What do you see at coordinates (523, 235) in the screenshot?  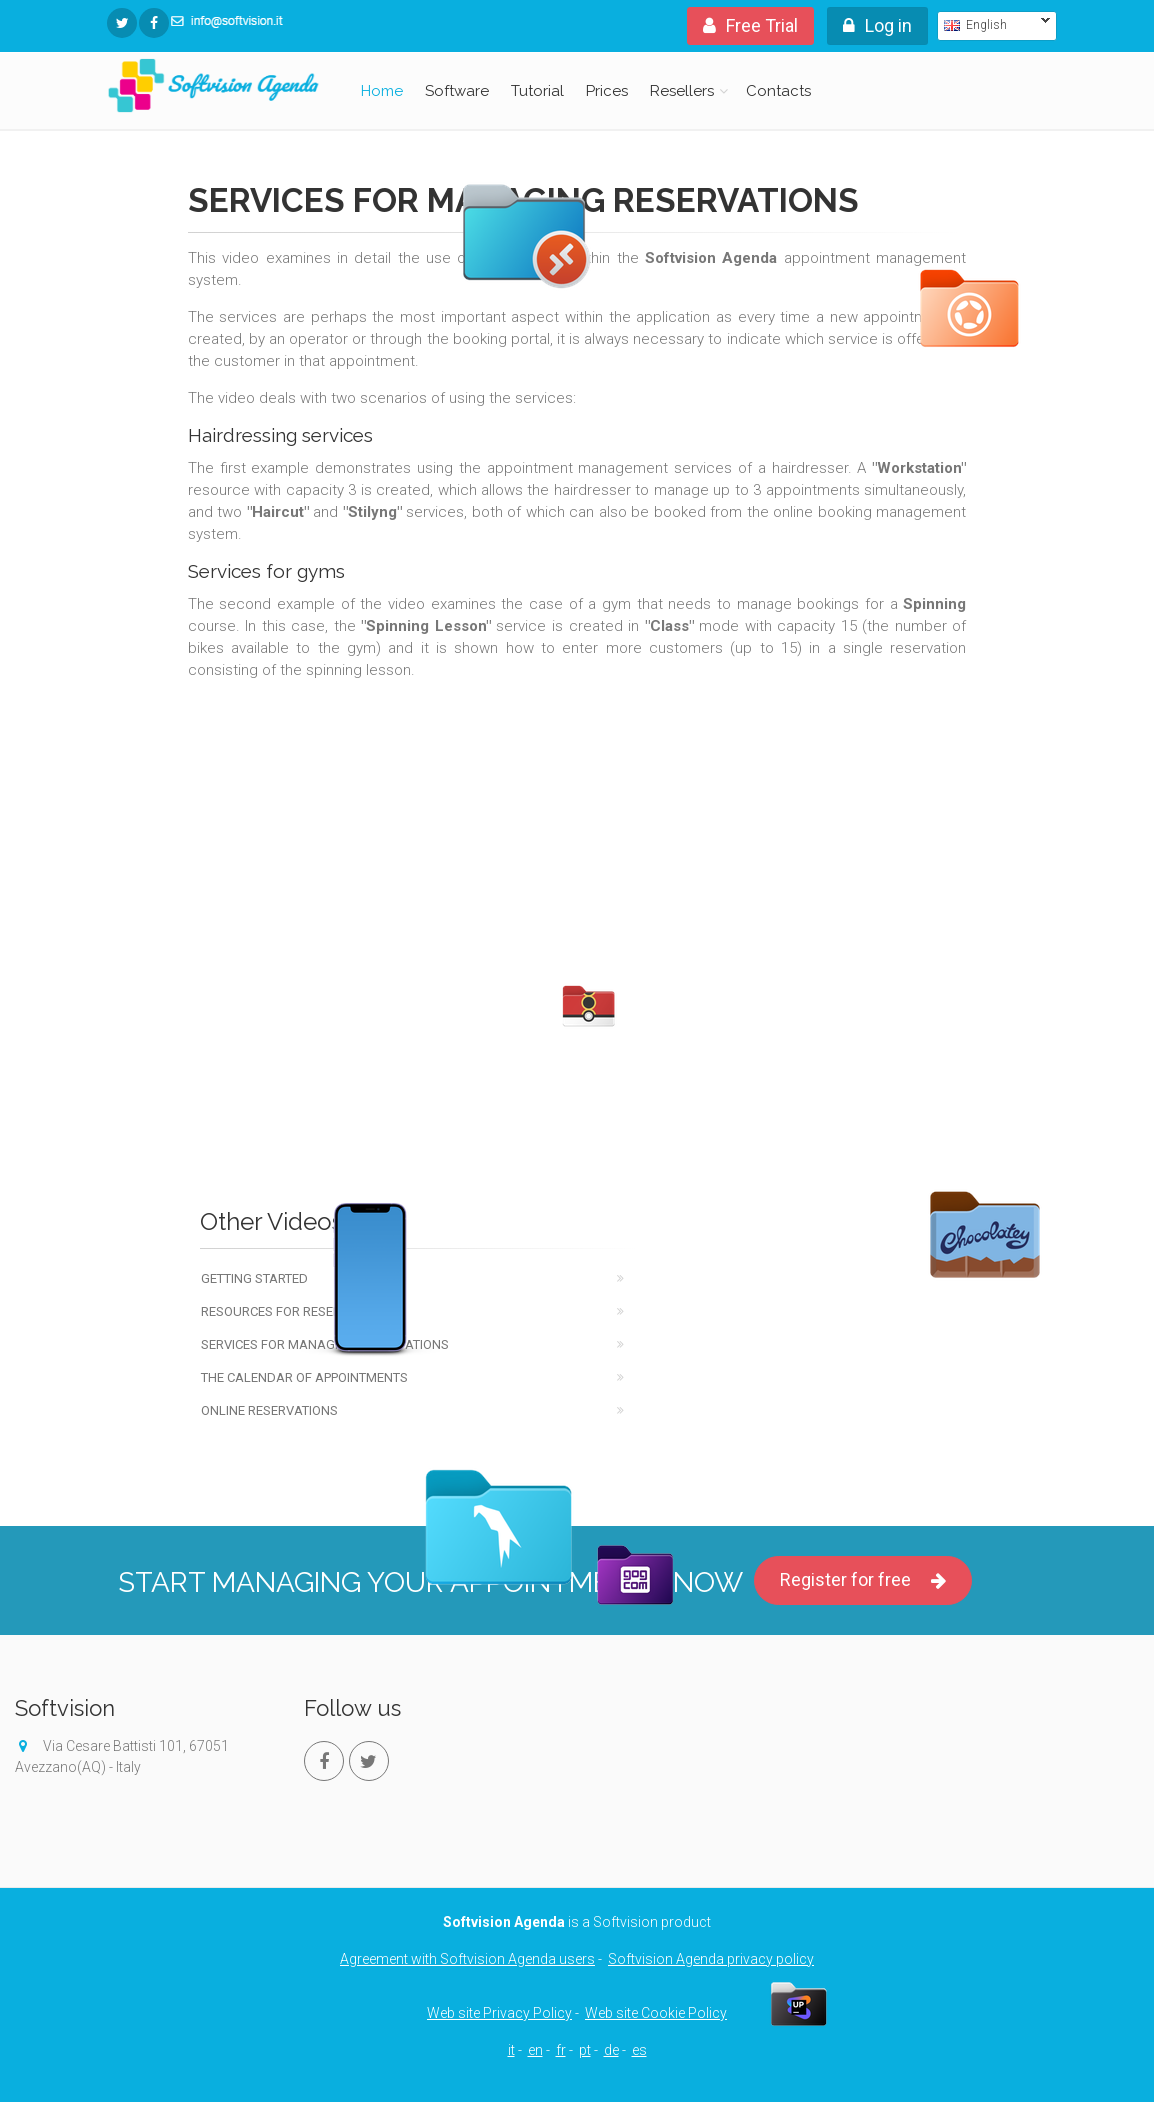 I see `open folder containing microsoft remote desktop files` at bounding box center [523, 235].